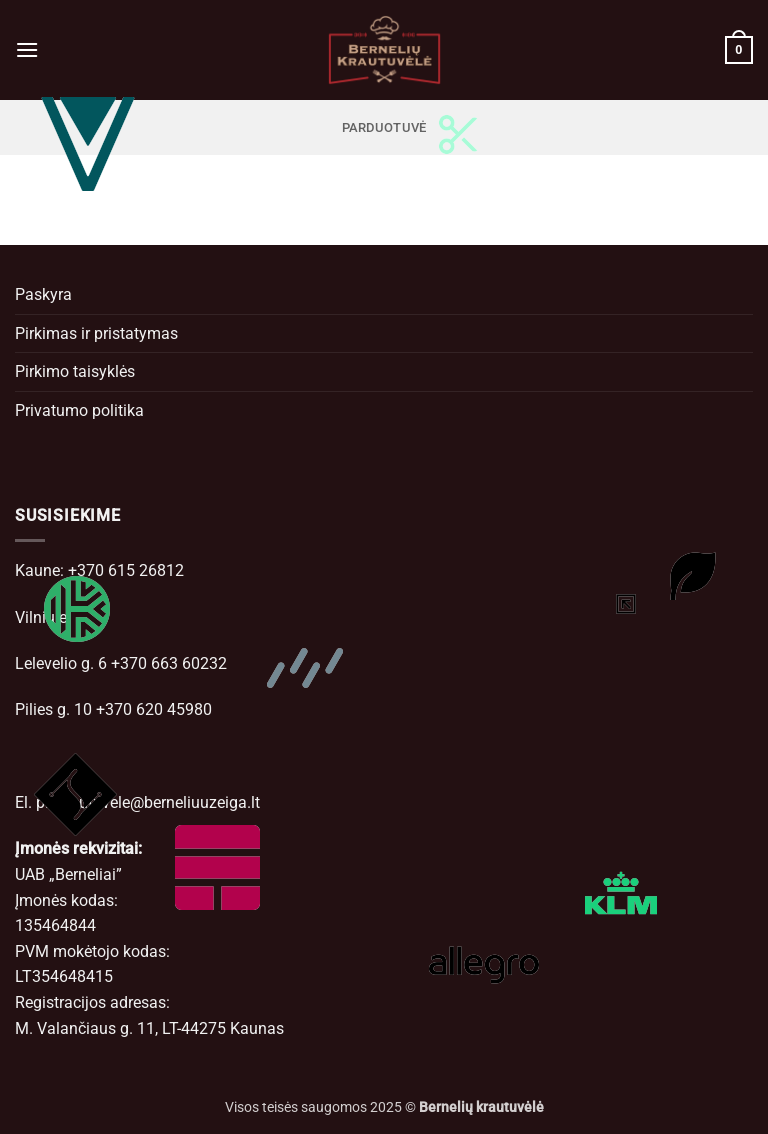 The height and width of the screenshot is (1134, 768). I want to click on visit KLM airline website or app, so click(621, 893).